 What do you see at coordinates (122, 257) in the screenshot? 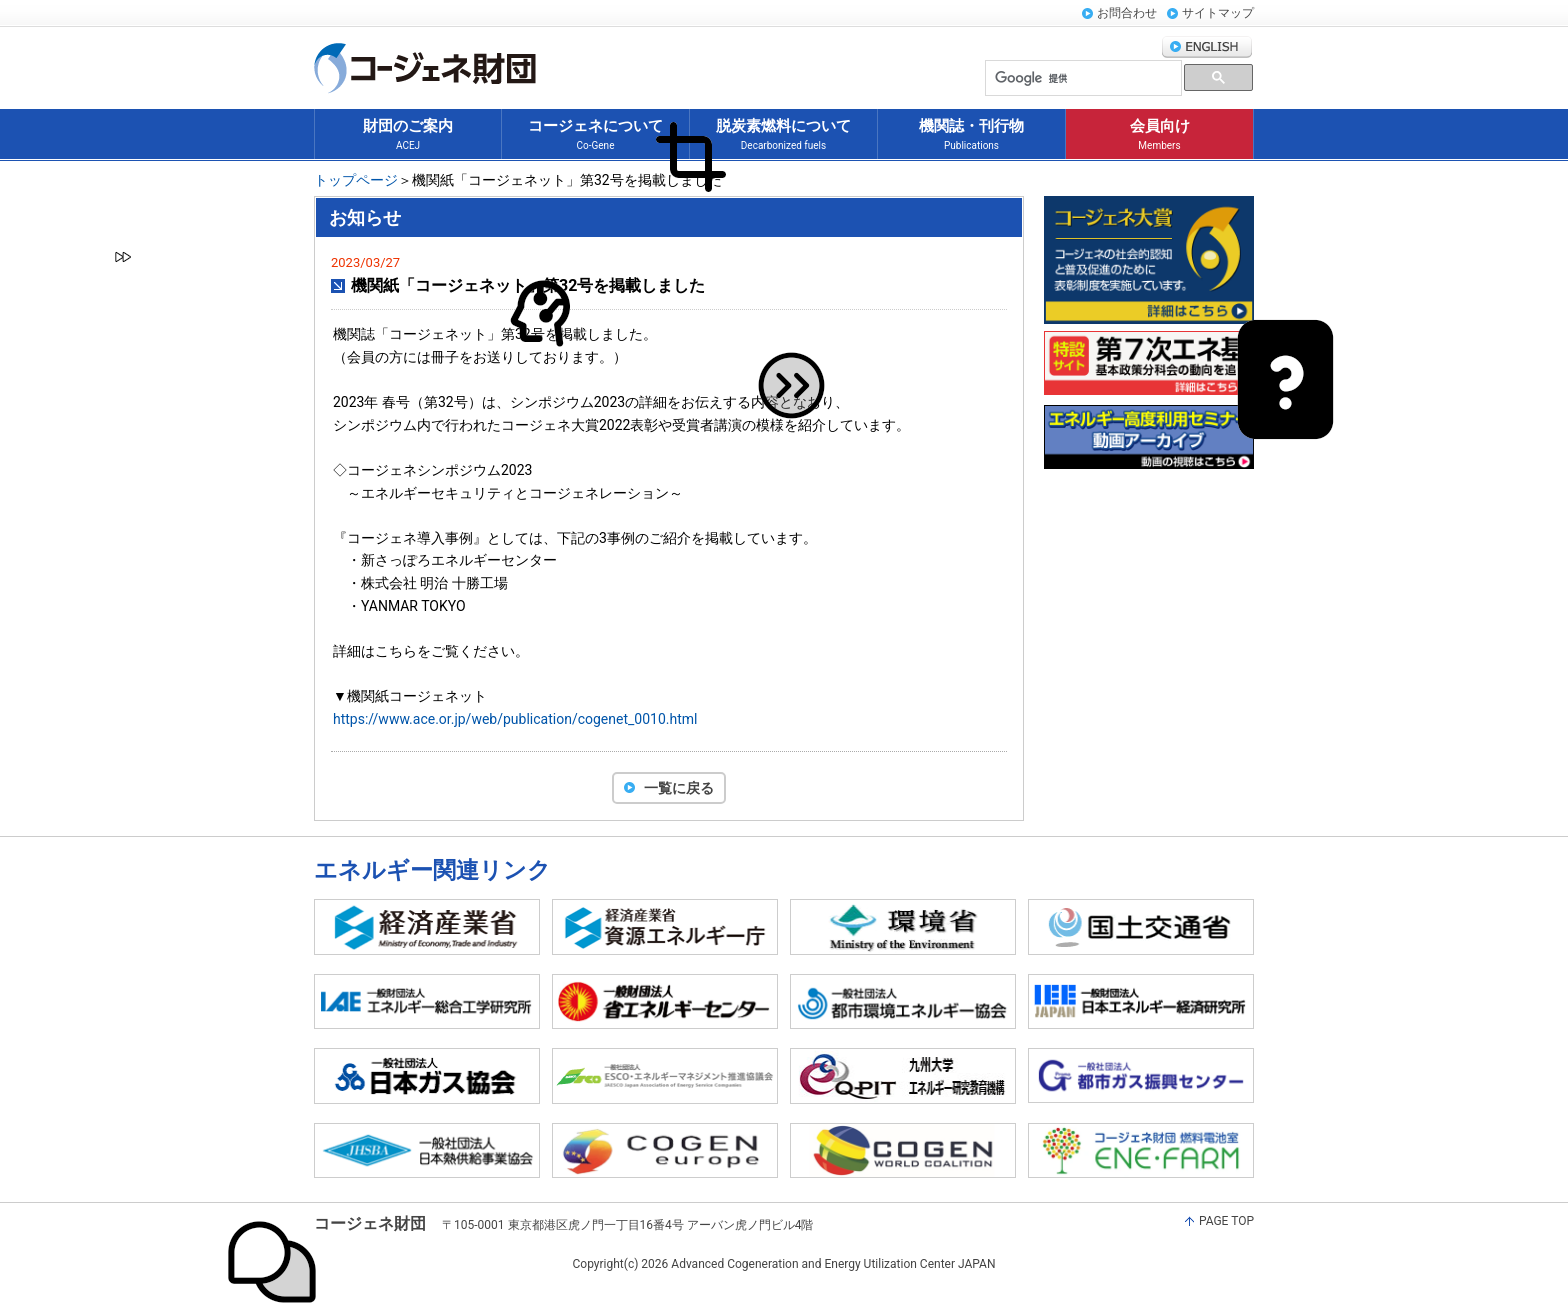
I see `skip forward in media playback` at bounding box center [122, 257].